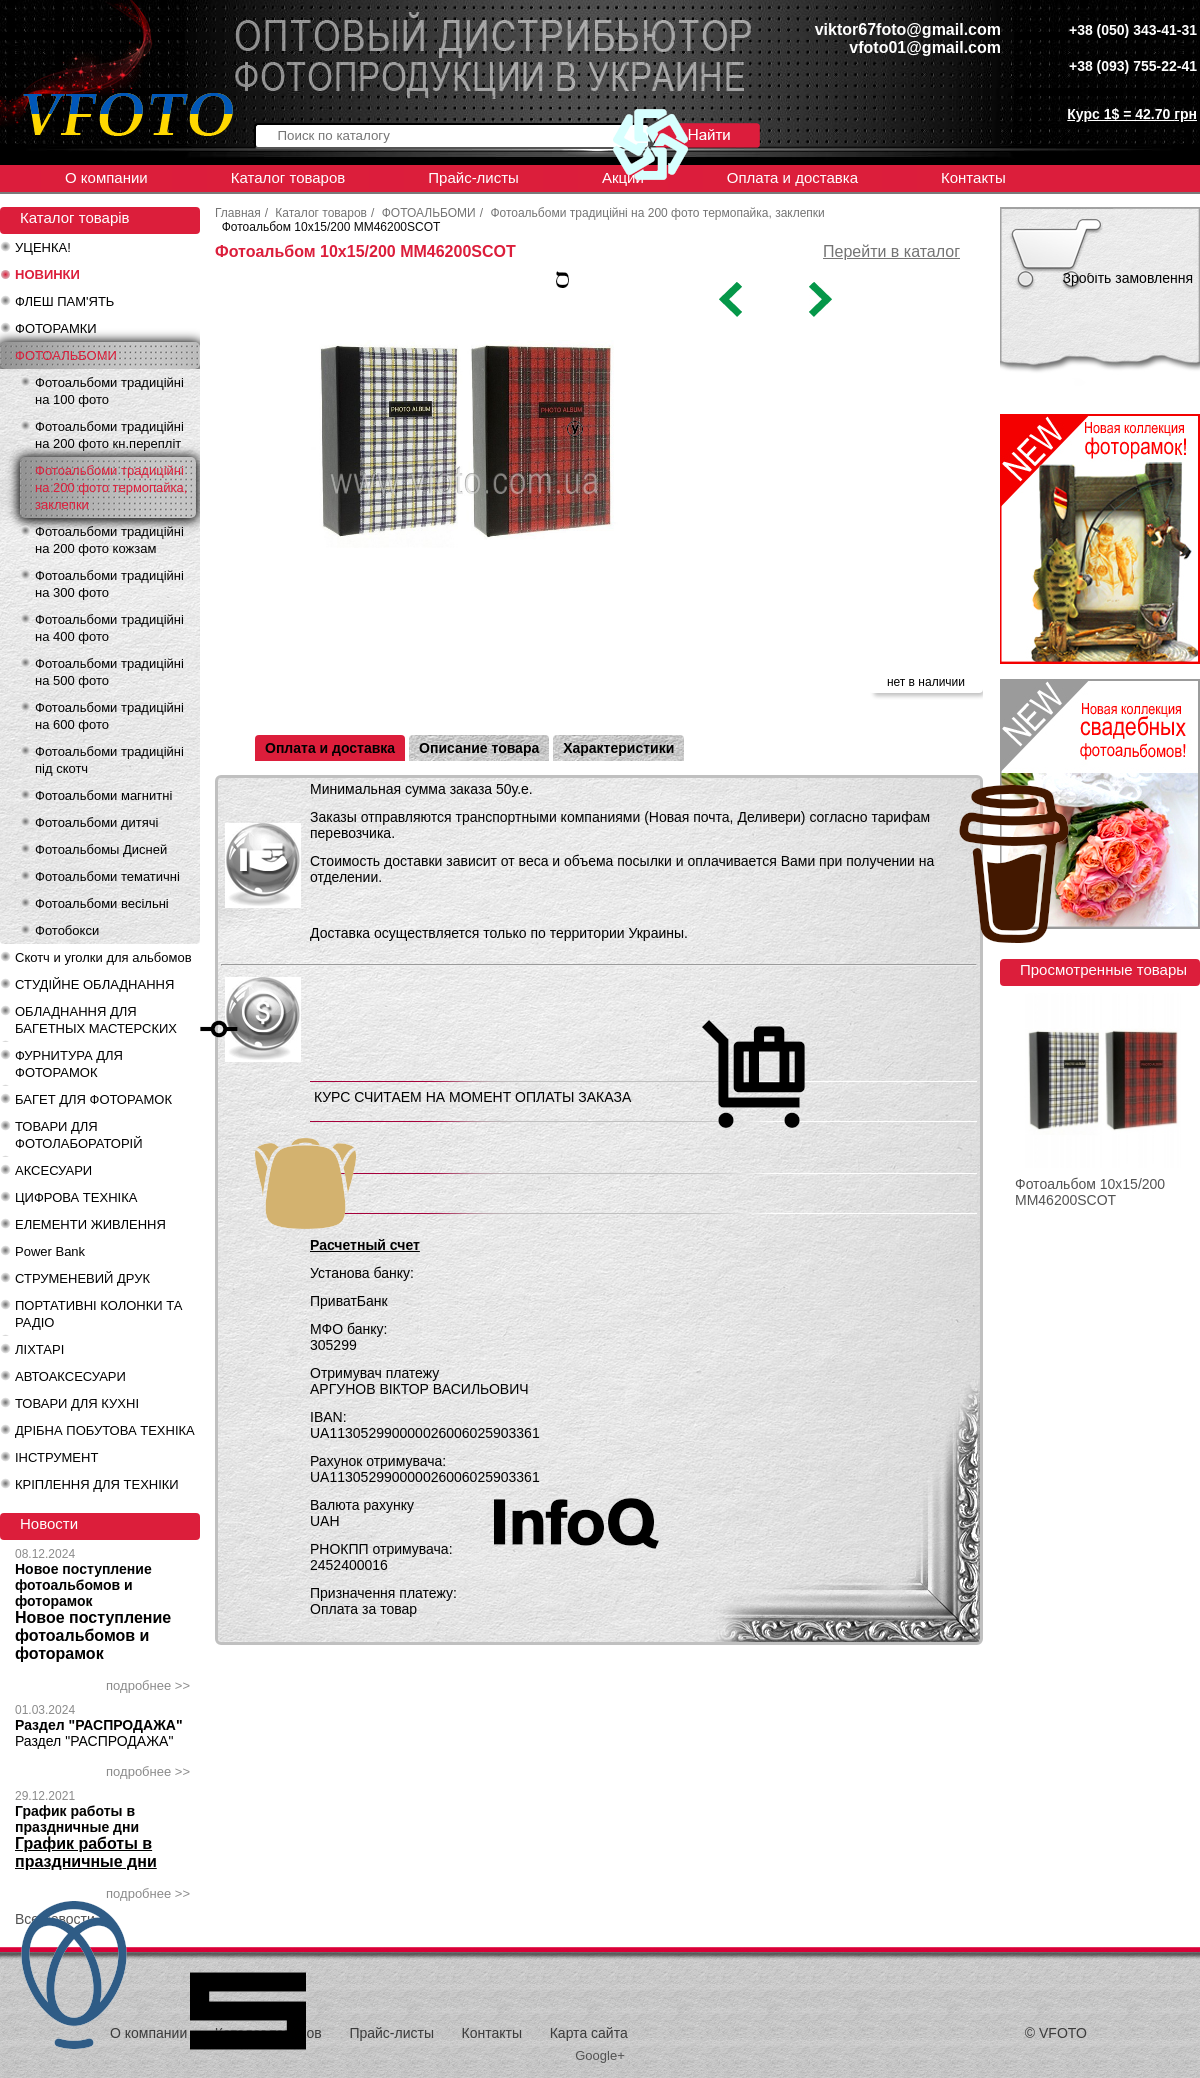 This screenshot has height=2078, width=1200. Describe the element at coordinates (562, 279) in the screenshot. I see `open the Sefaria app` at that location.